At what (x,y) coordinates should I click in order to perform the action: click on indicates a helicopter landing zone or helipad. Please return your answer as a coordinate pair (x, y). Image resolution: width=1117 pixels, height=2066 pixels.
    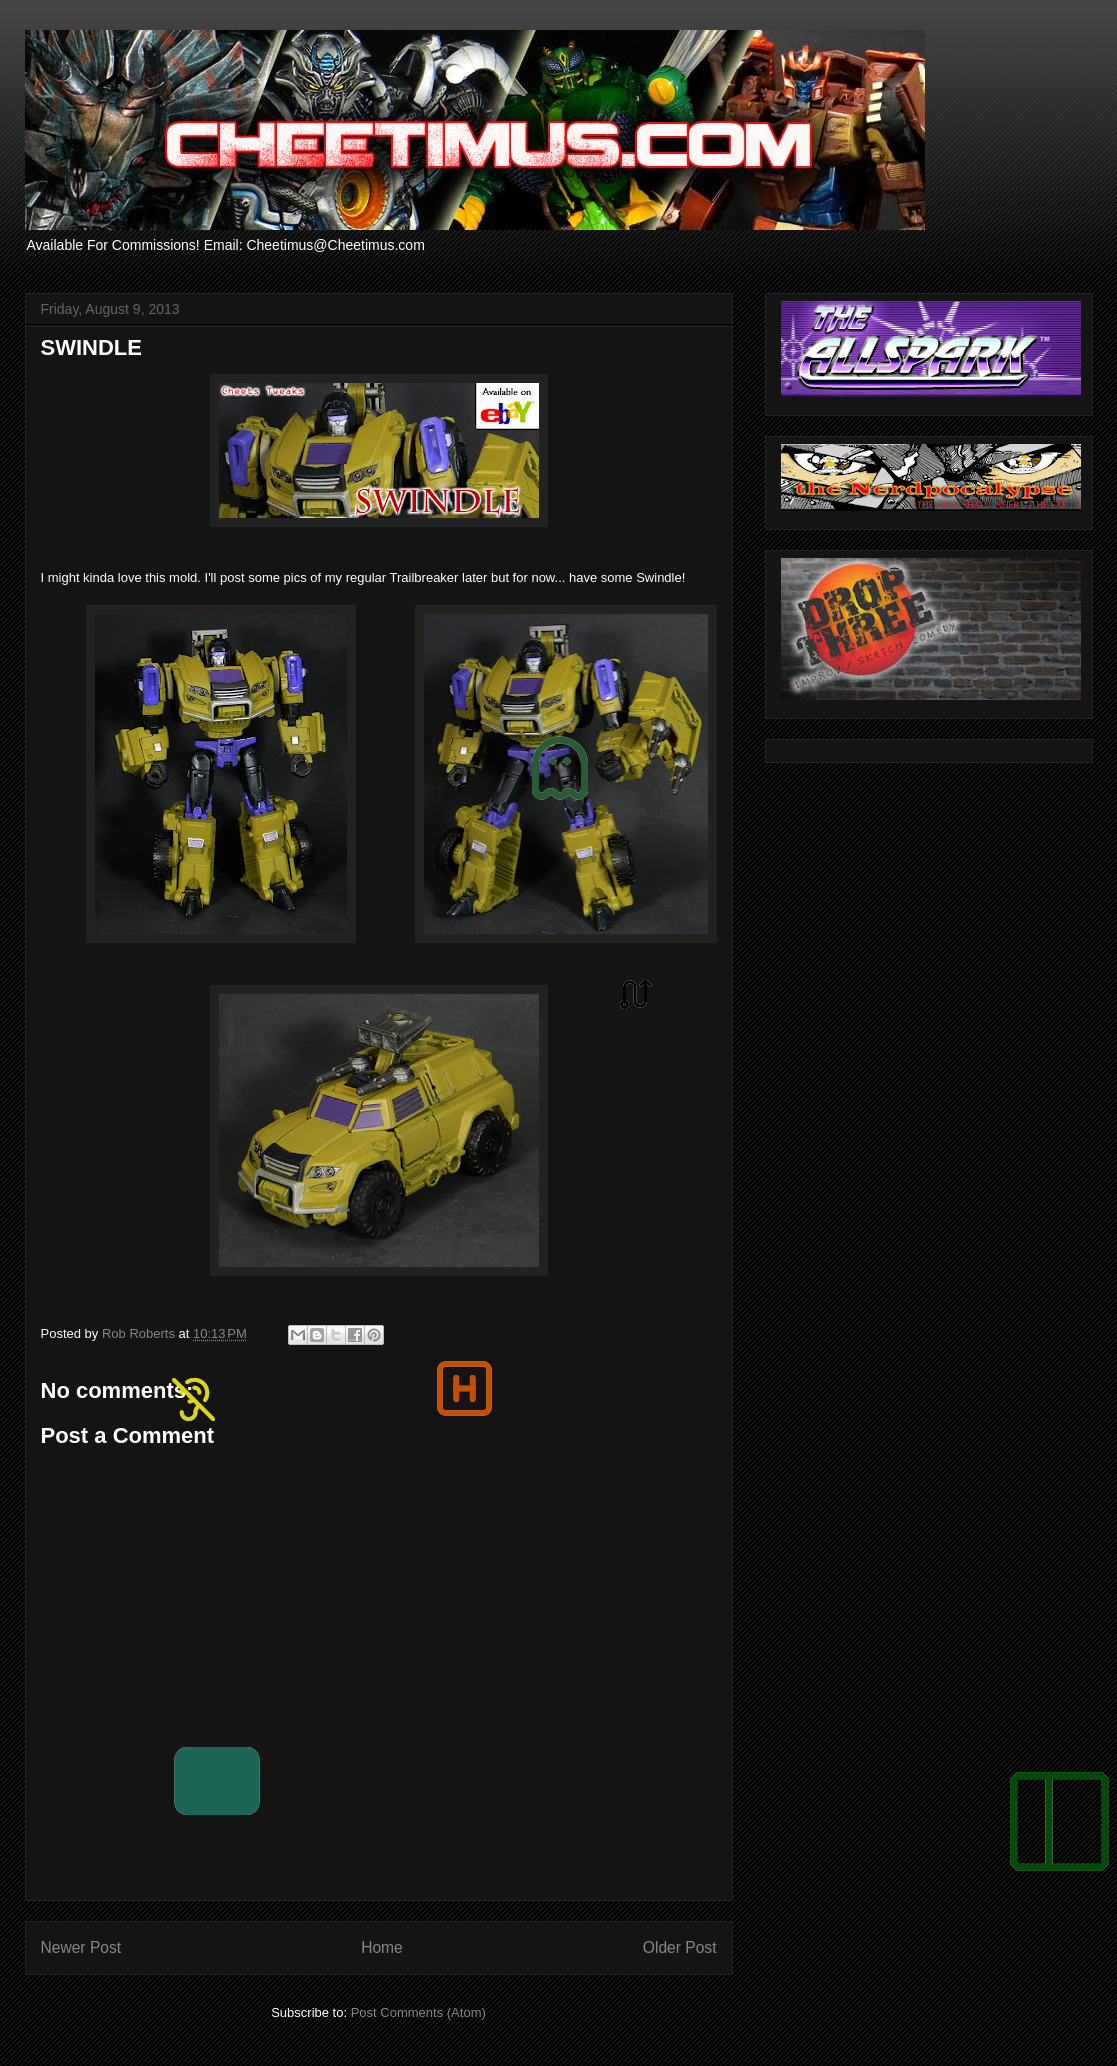
    Looking at the image, I should click on (464, 1388).